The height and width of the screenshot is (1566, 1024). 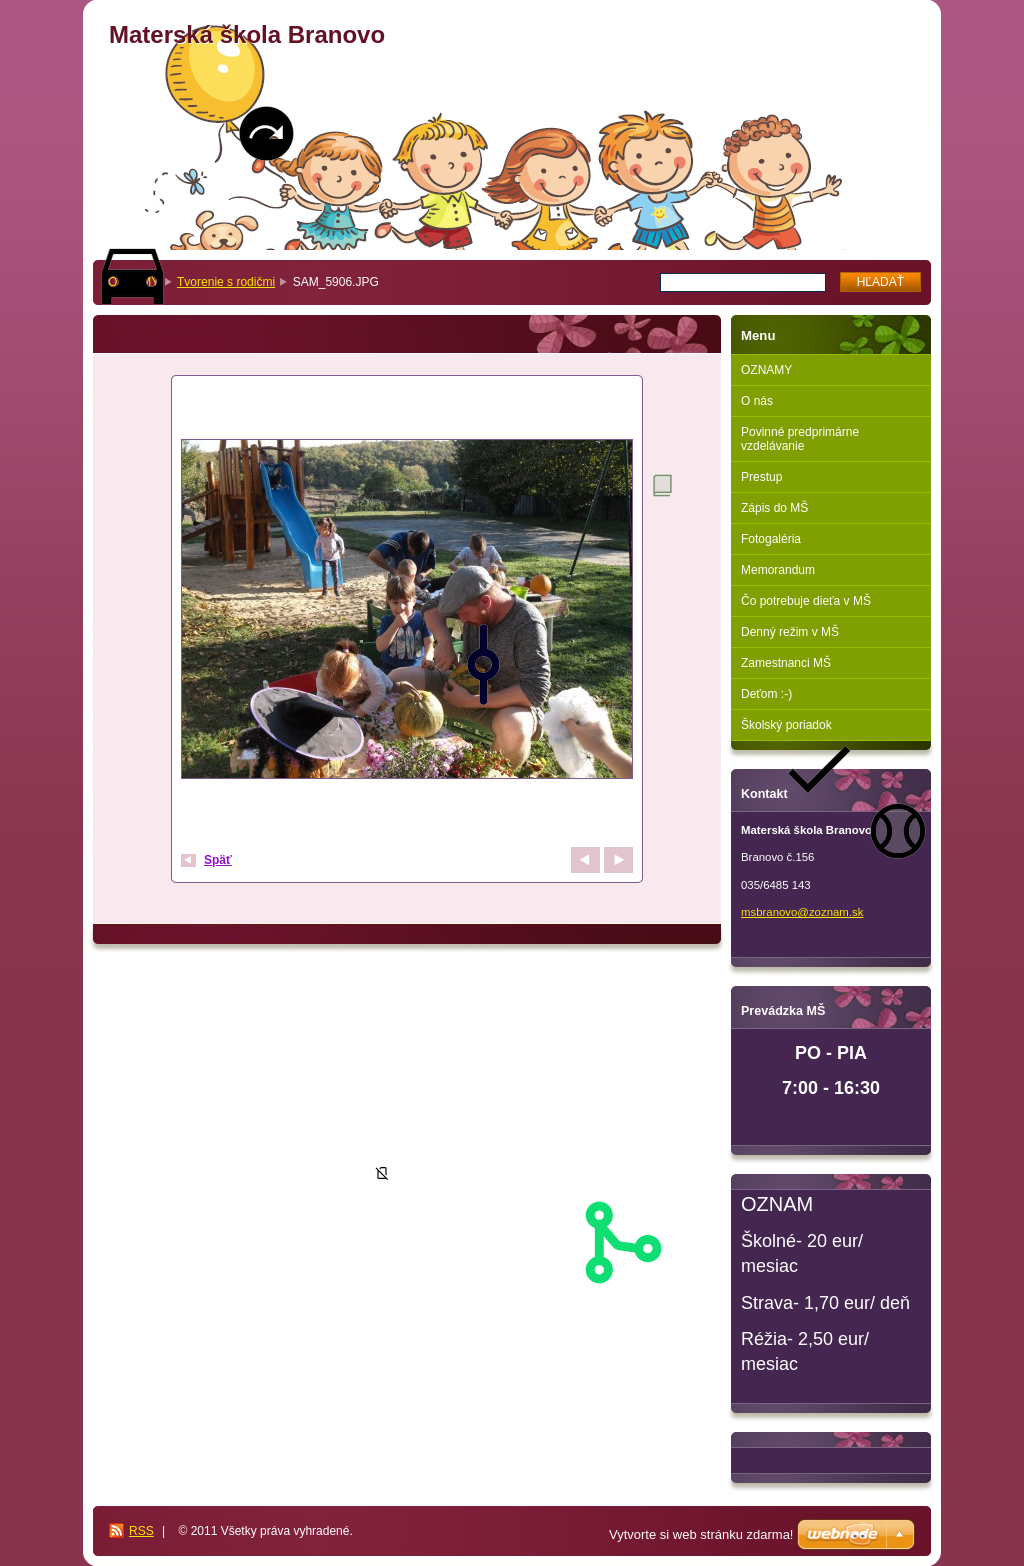 I want to click on access baseball scores and updates, so click(x=898, y=831).